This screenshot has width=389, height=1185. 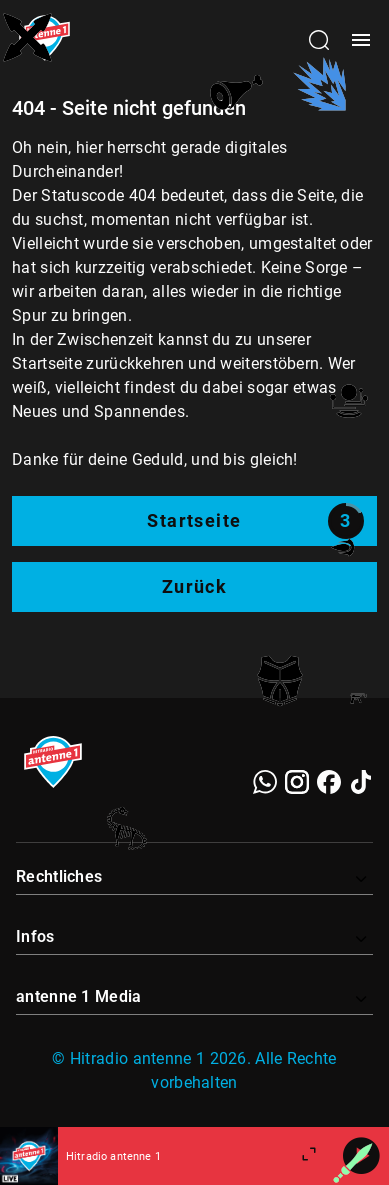 What do you see at coordinates (126, 828) in the screenshot?
I see `view dinosaur exhibit or paleontology section` at bounding box center [126, 828].